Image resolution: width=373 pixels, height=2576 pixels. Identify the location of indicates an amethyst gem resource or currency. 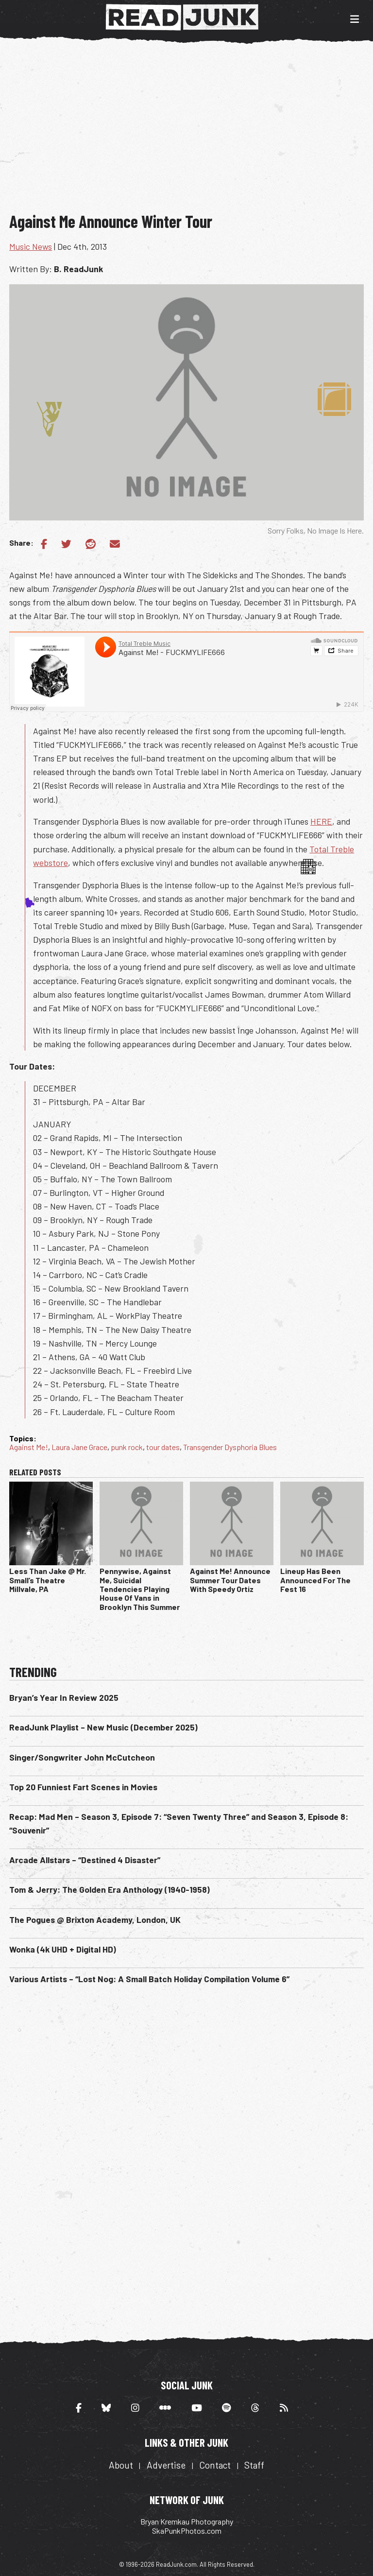
(334, 399).